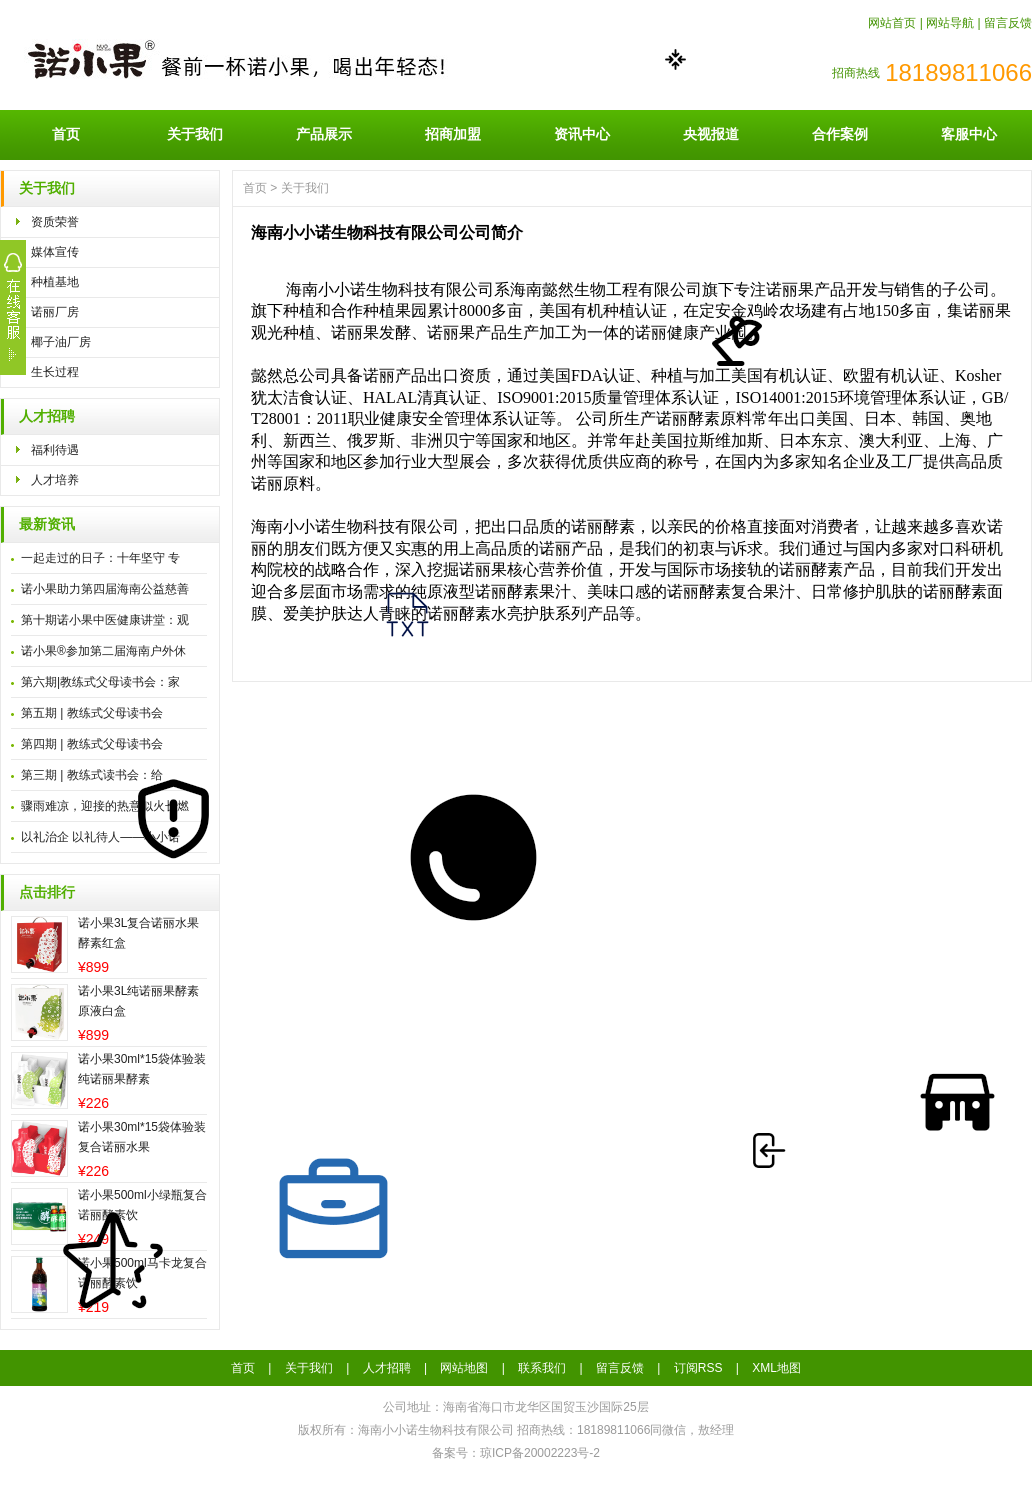 This screenshot has width=1032, height=1485. I want to click on view security or privacy settings, so click(173, 819).